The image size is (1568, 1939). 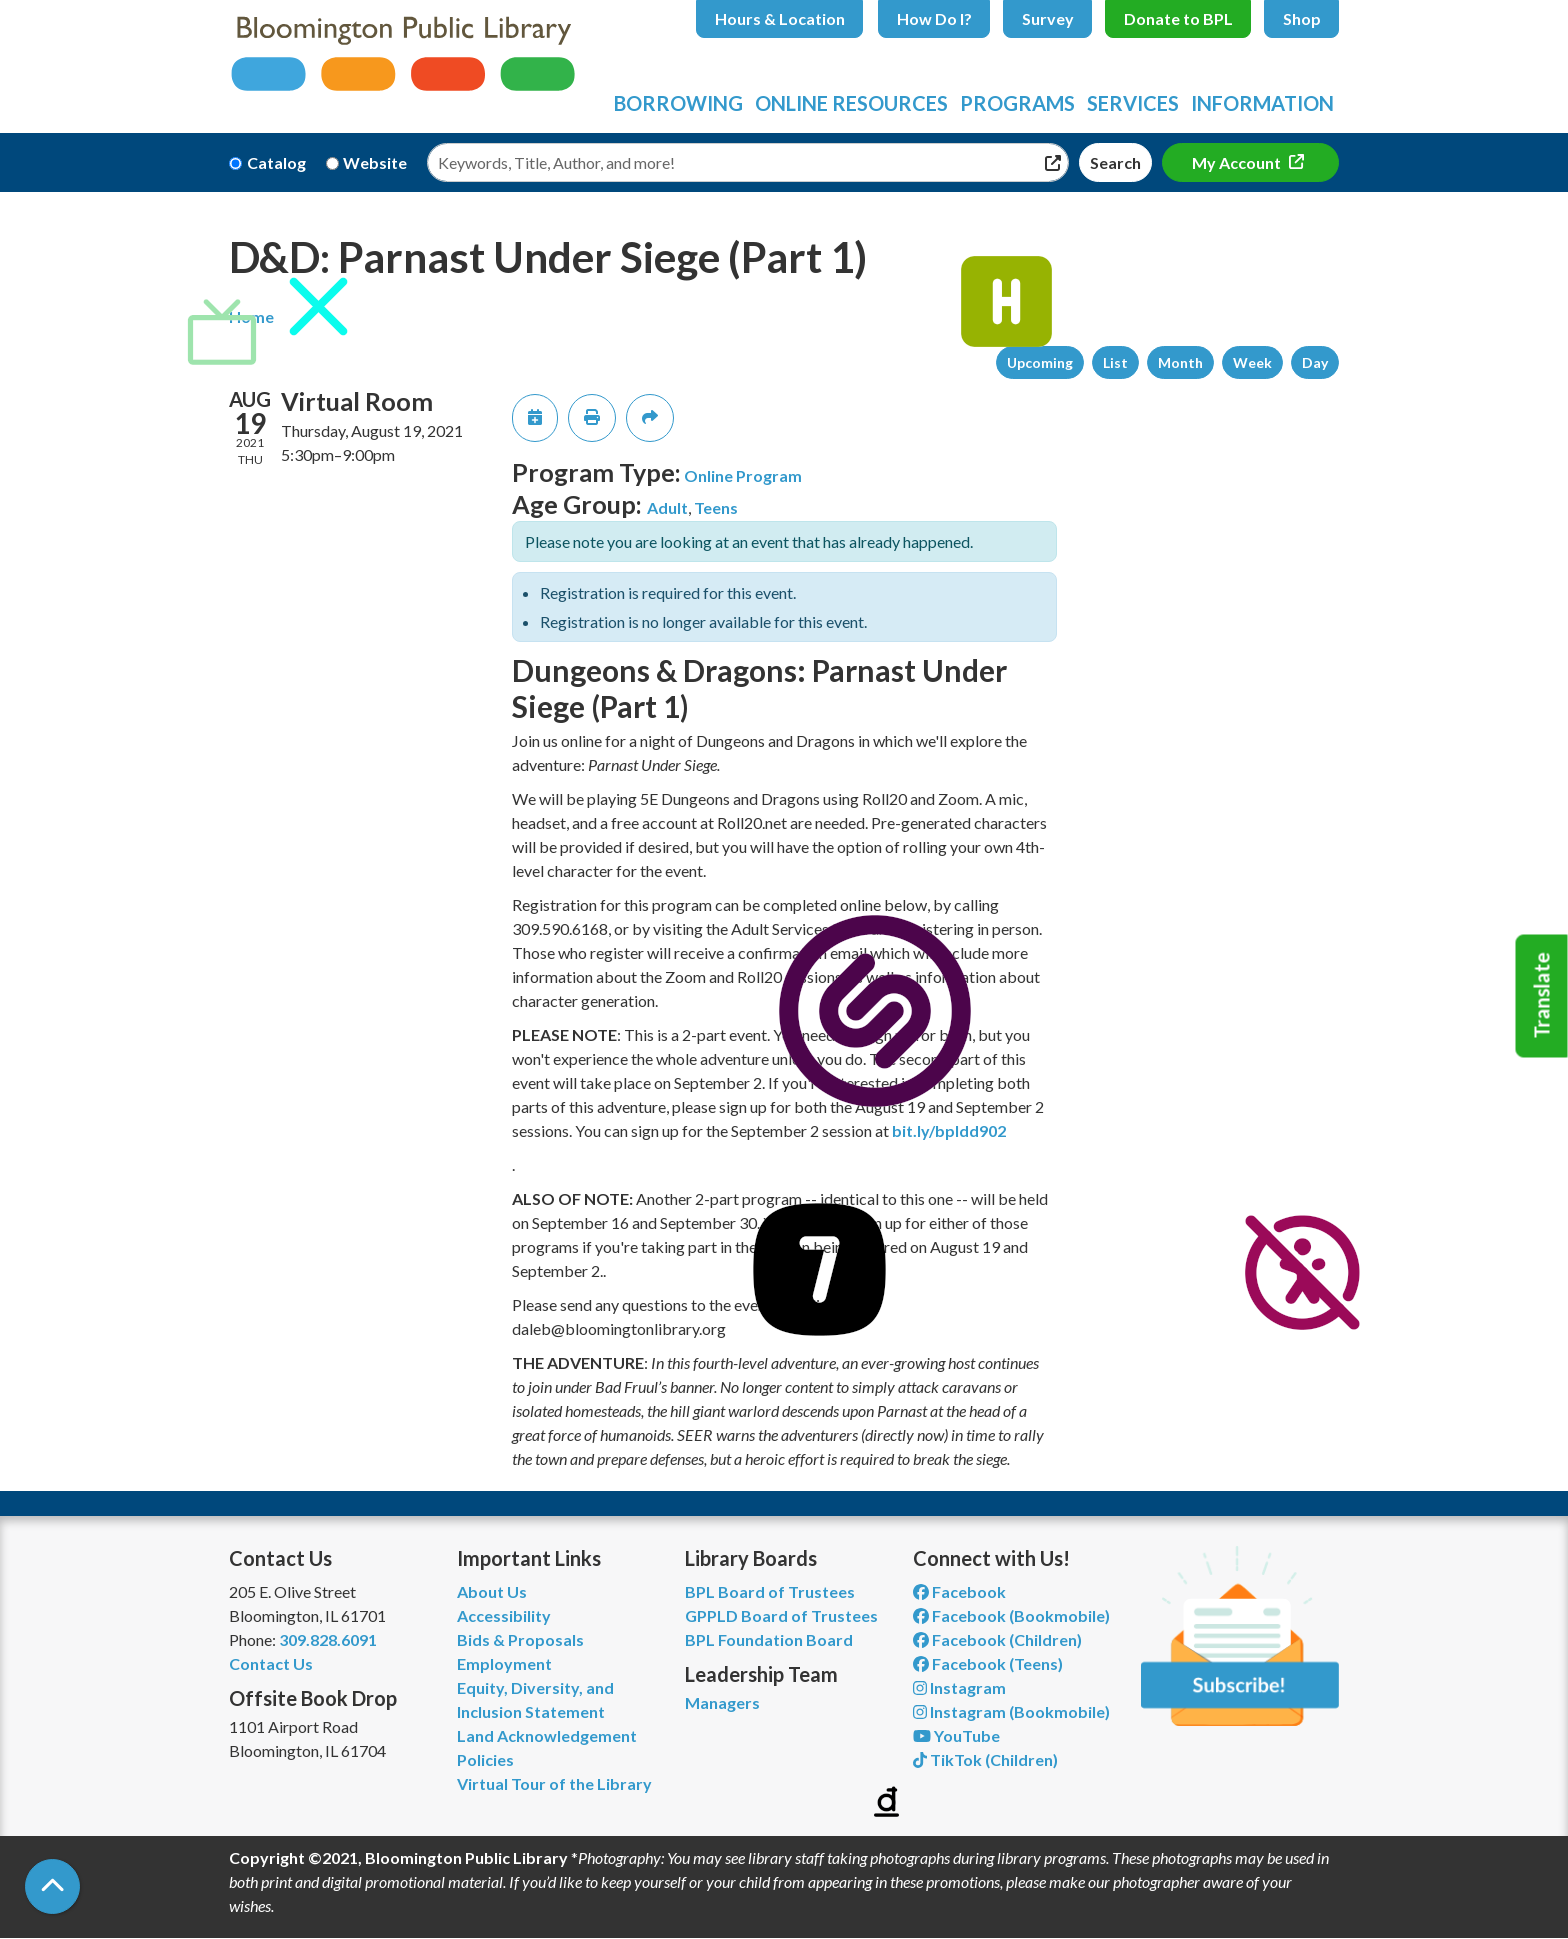 What do you see at coordinates (318, 306) in the screenshot?
I see `close the current window or dialog` at bounding box center [318, 306].